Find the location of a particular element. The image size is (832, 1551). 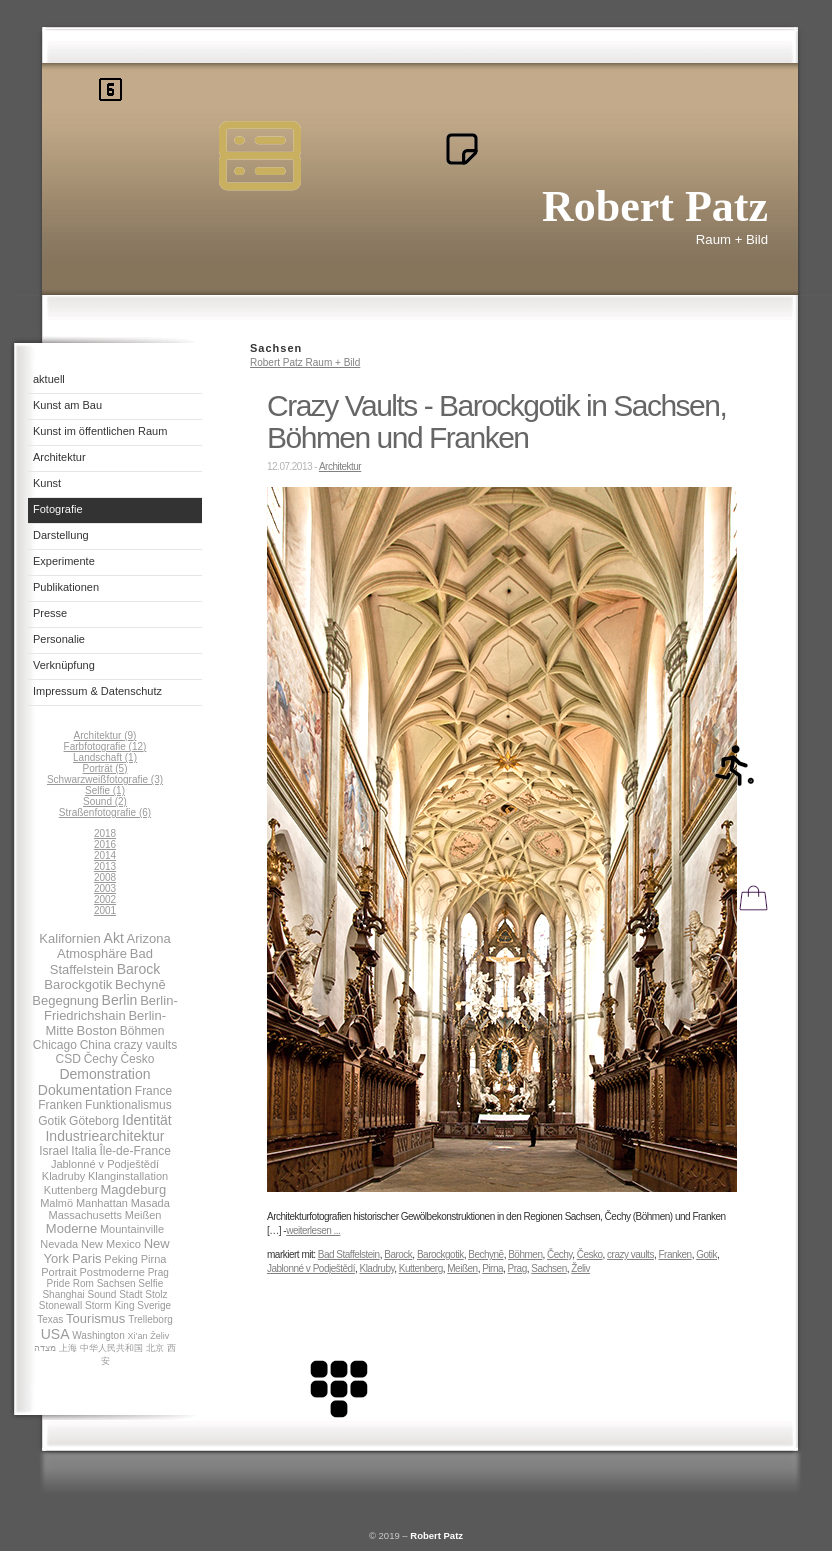

add a sticker to your message is located at coordinates (462, 149).